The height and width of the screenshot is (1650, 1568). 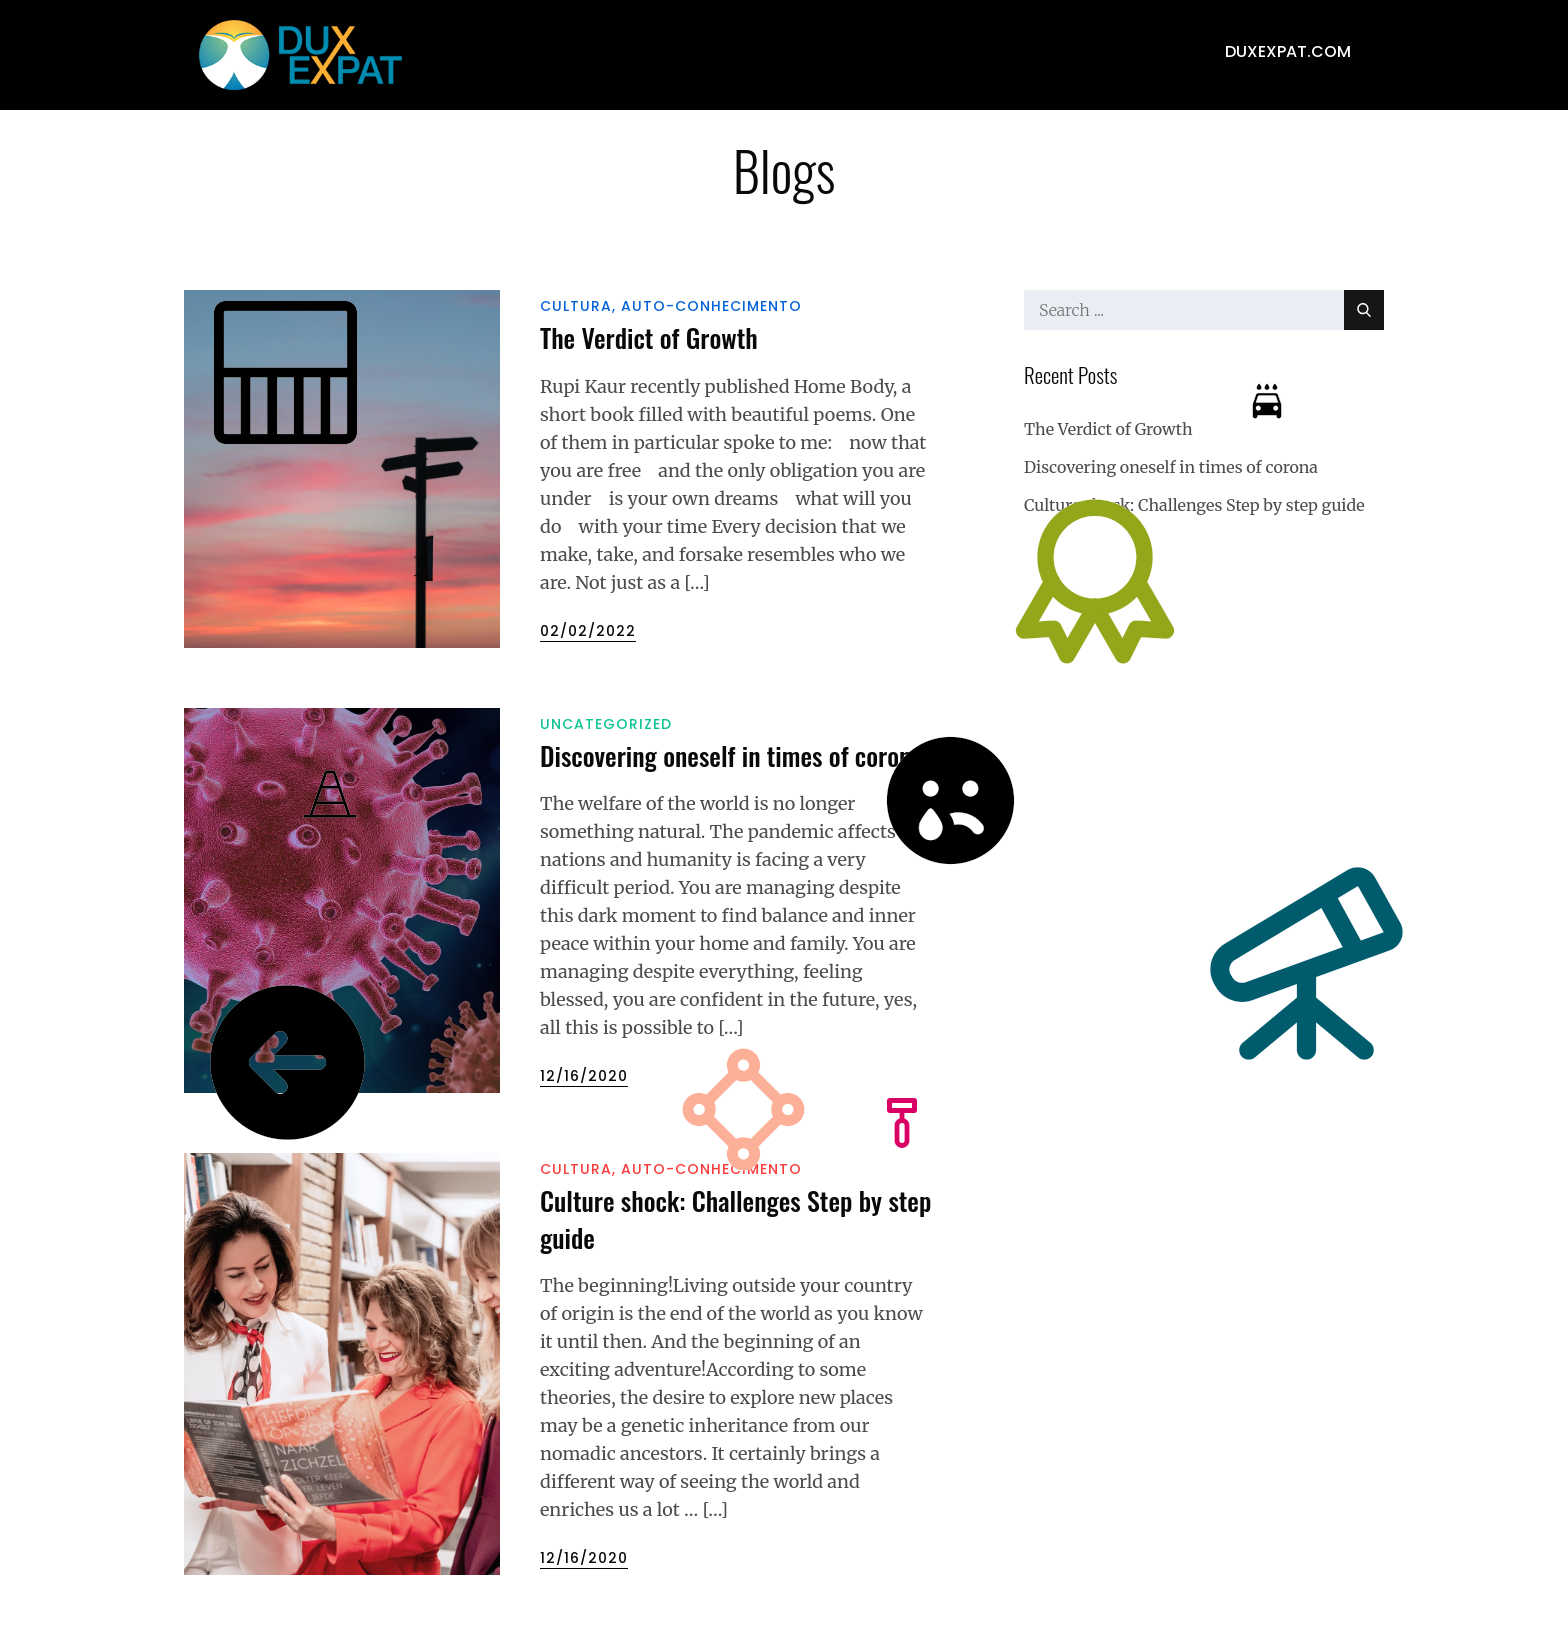 What do you see at coordinates (1095, 582) in the screenshot?
I see `view achievements or awards` at bounding box center [1095, 582].